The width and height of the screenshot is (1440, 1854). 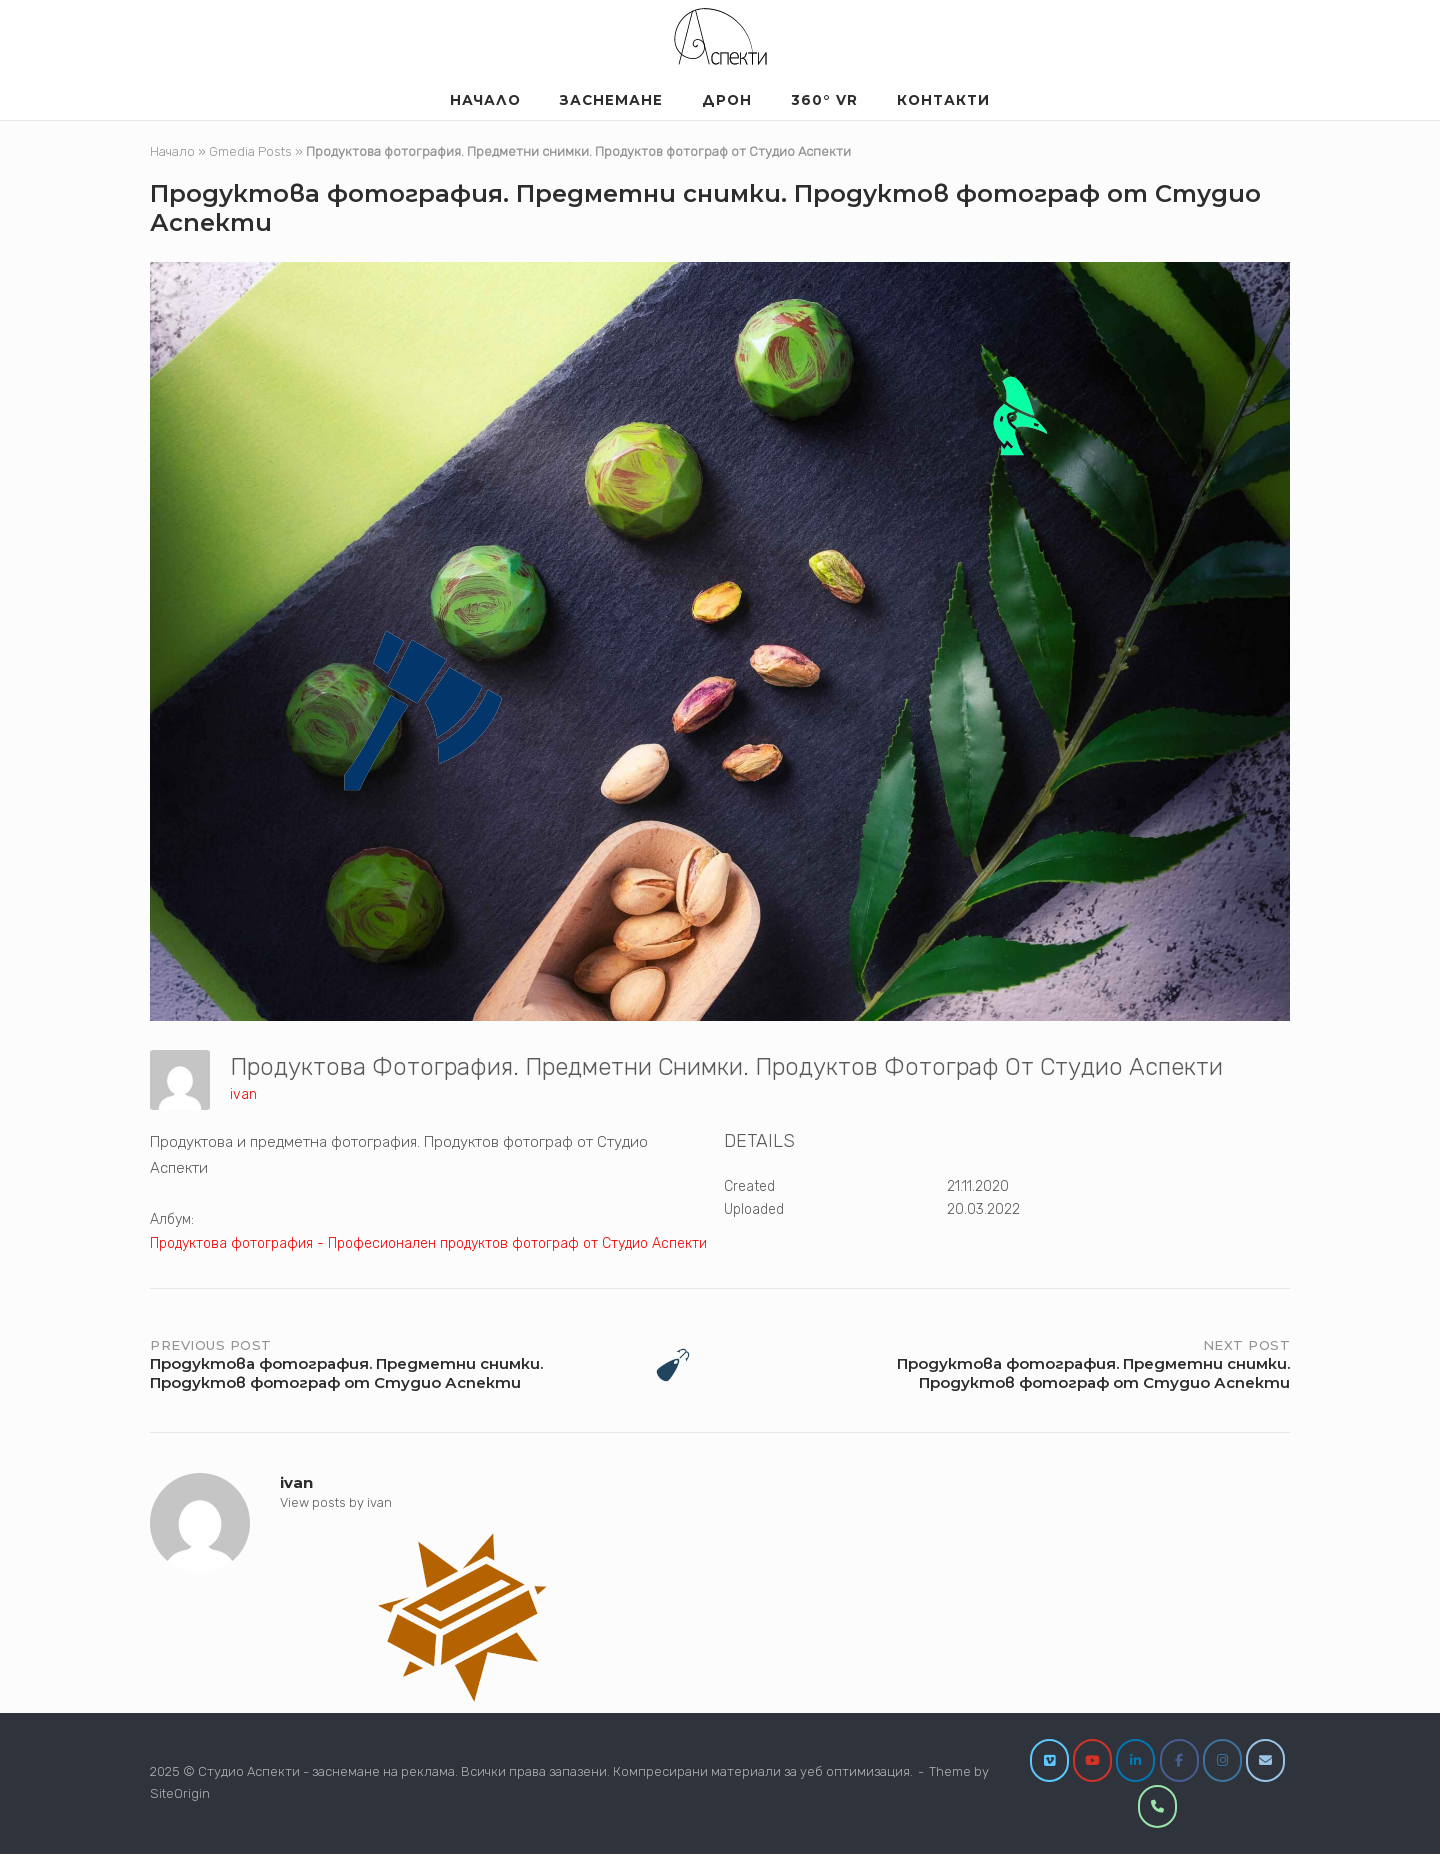 What do you see at coordinates (1016, 415) in the screenshot?
I see `cassowary bird icon for wildlife or nature app` at bounding box center [1016, 415].